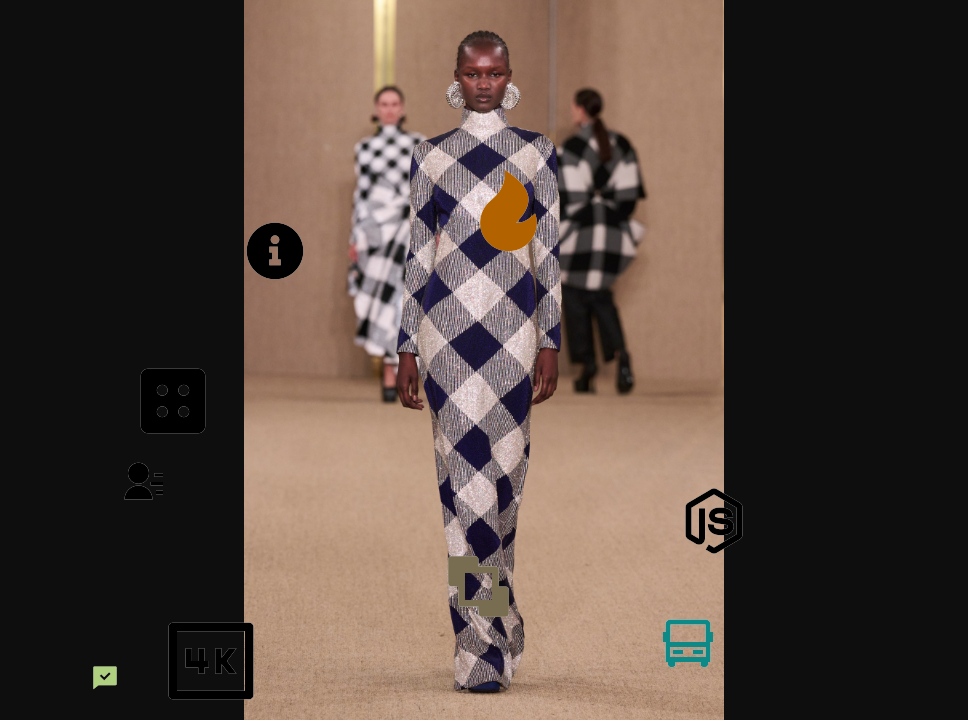 The height and width of the screenshot is (720, 968). Describe the element at coordinates (105, 677) in the screenshot. I see `message sent successfully` at that location.